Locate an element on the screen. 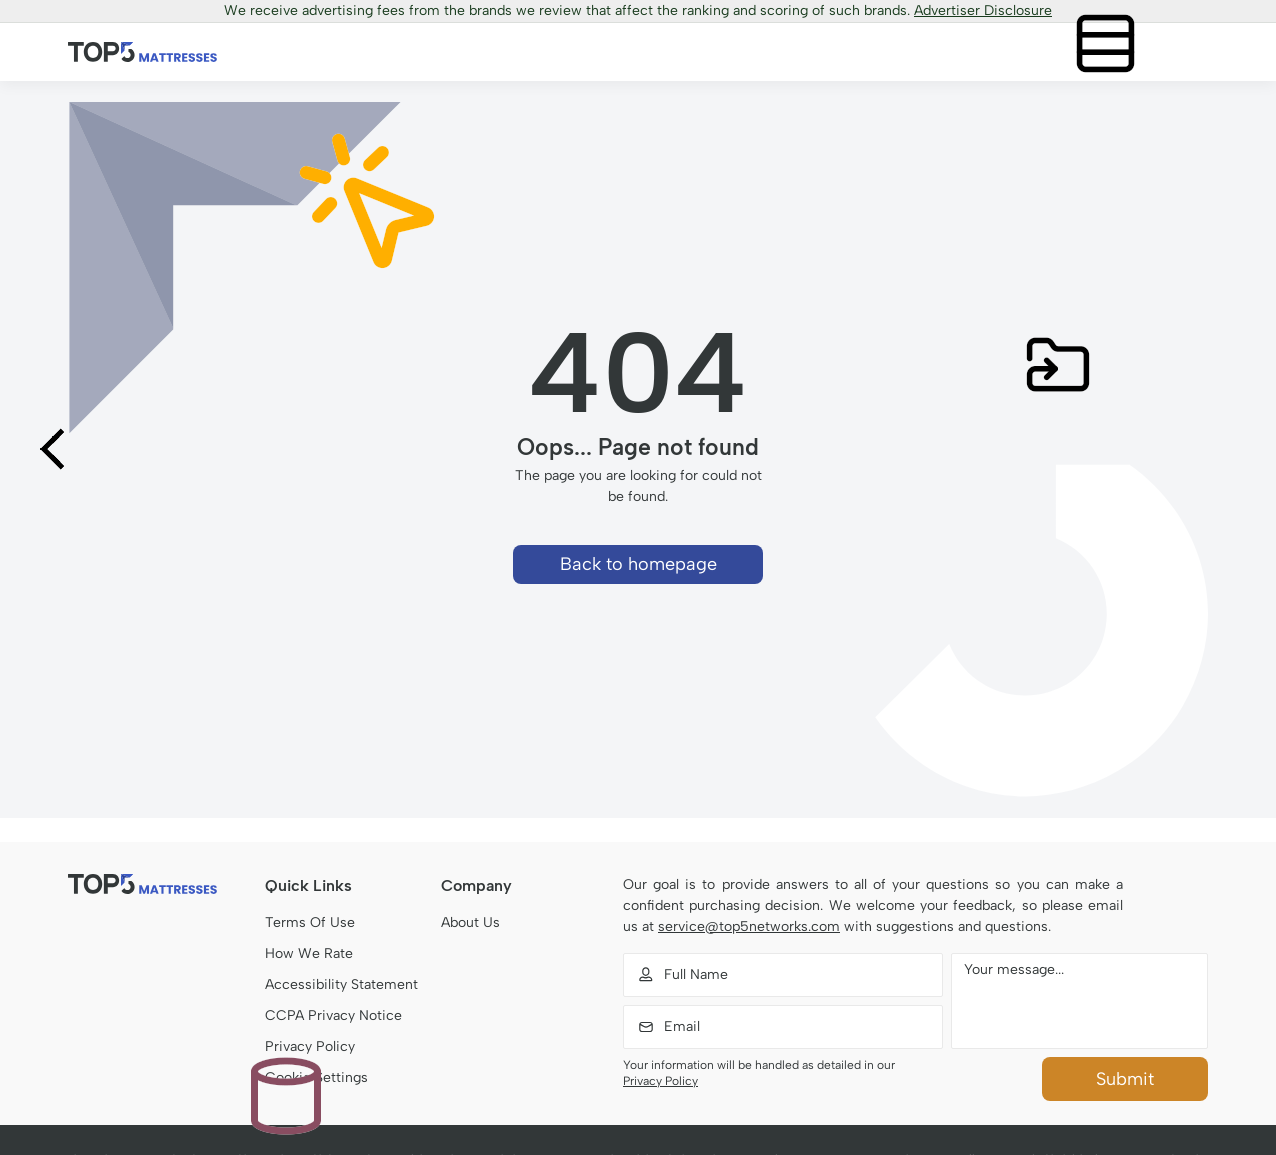  switch to list view is located at coordinates (1105, 43).